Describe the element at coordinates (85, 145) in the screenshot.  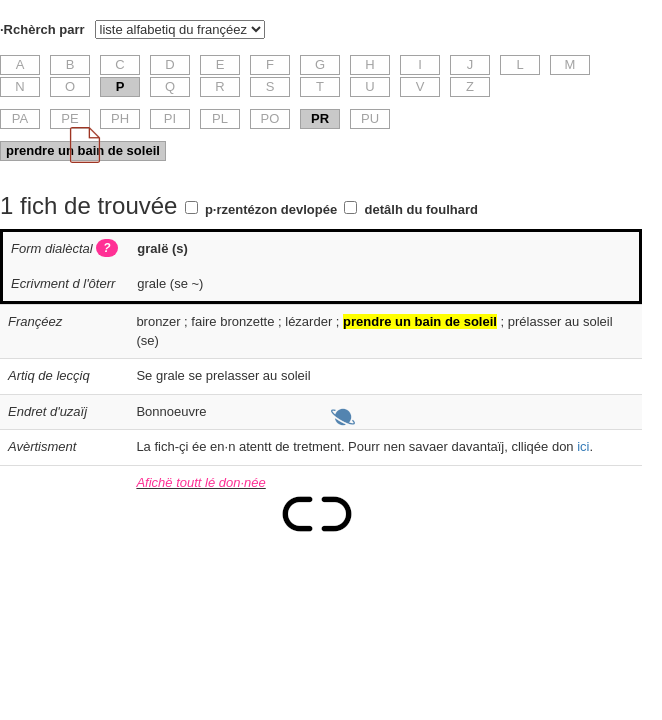
I see `view or open a file` at that location.